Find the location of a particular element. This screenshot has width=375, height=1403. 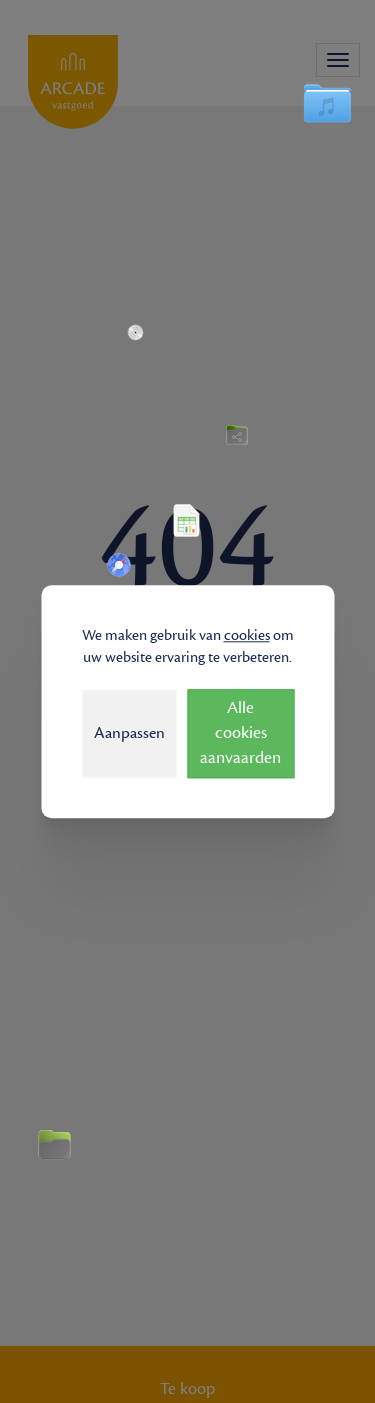

open a spreadsheet file is located at coordinates (186, 520).